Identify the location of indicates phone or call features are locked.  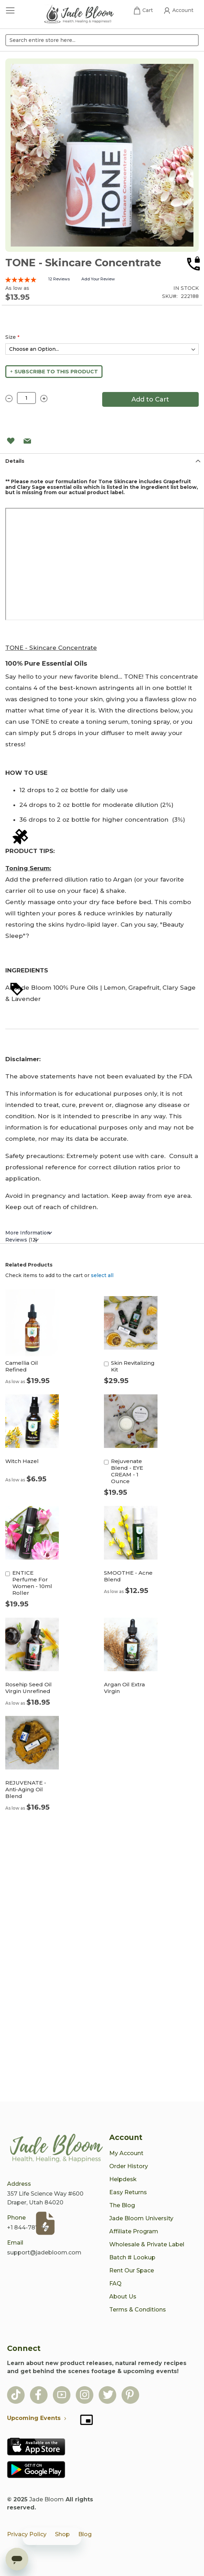
(193, 264).